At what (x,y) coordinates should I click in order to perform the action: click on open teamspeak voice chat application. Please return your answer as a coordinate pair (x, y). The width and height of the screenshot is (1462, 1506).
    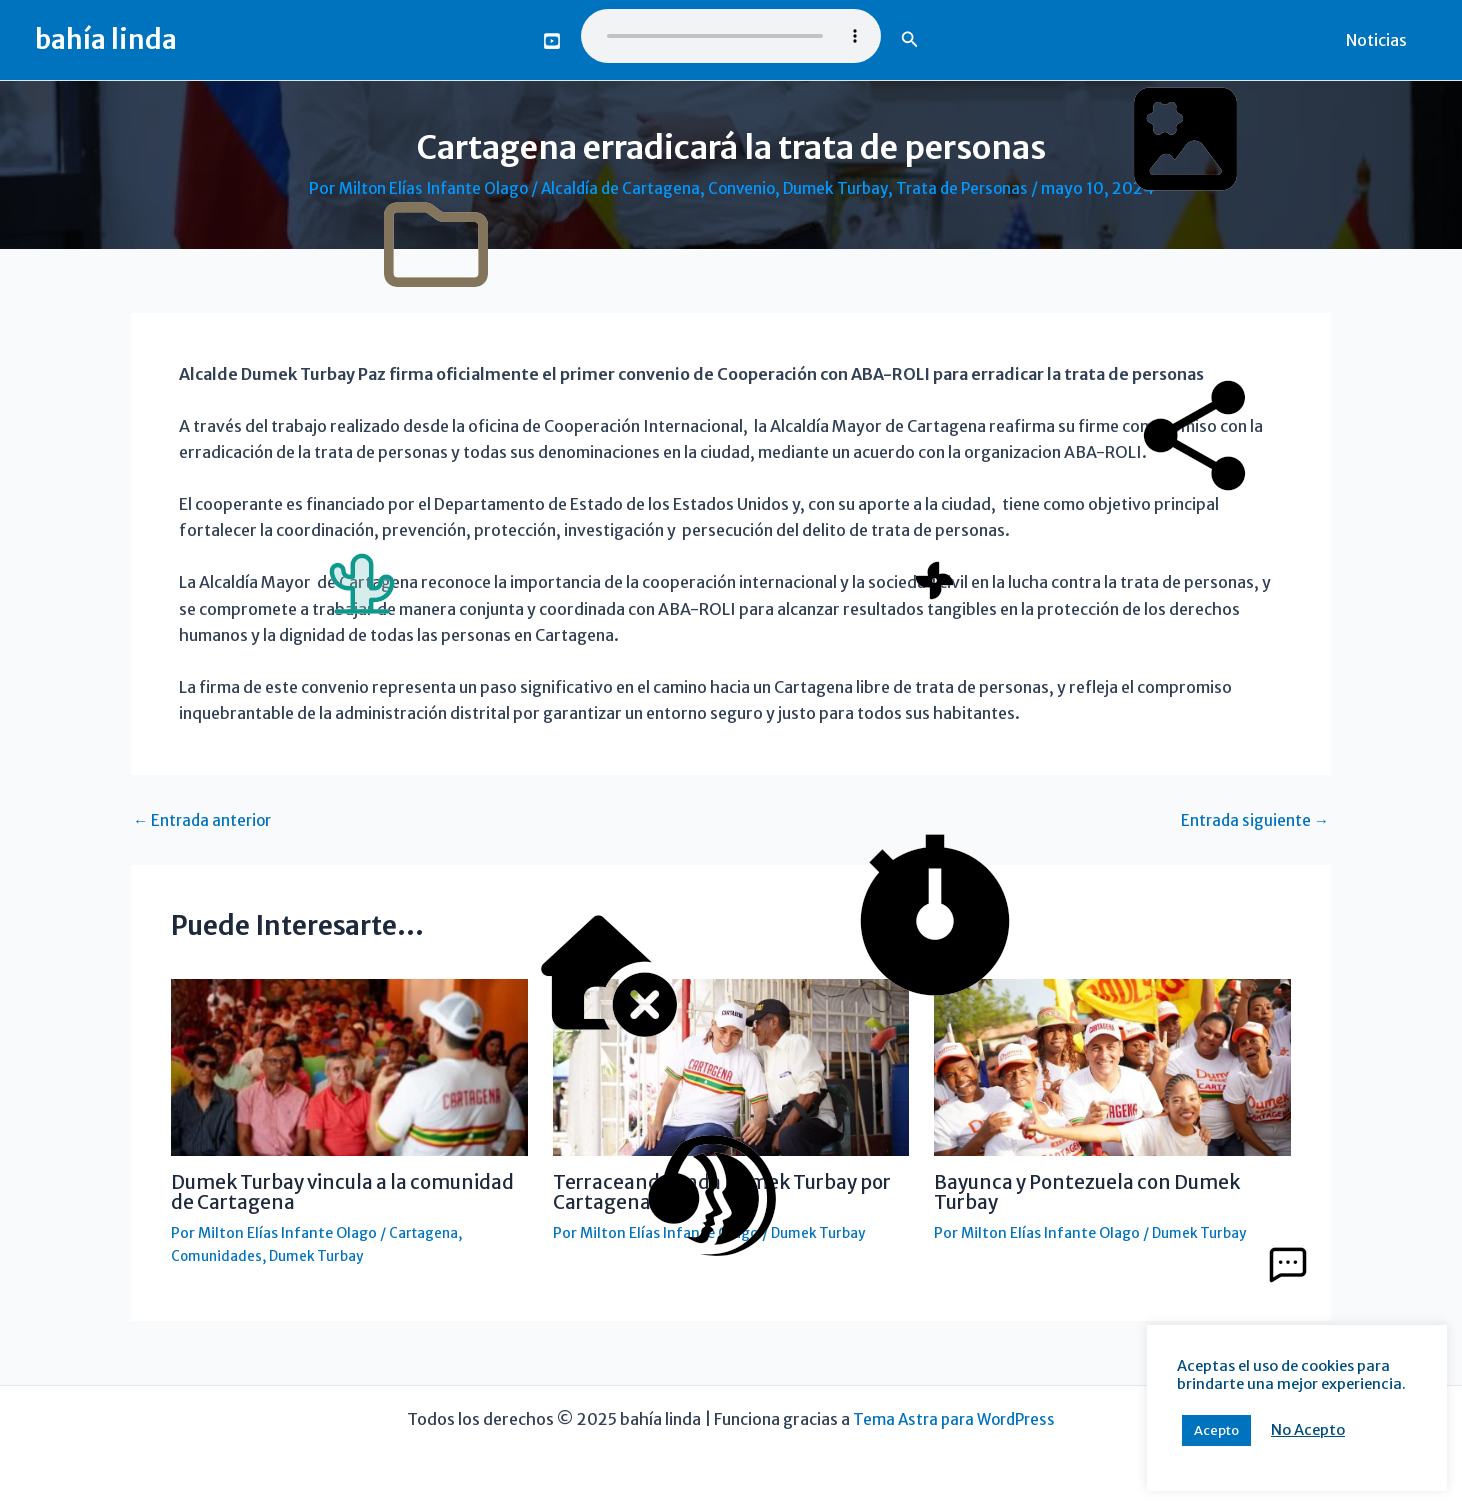
    Looking at the image, I should click on (712, 1195).